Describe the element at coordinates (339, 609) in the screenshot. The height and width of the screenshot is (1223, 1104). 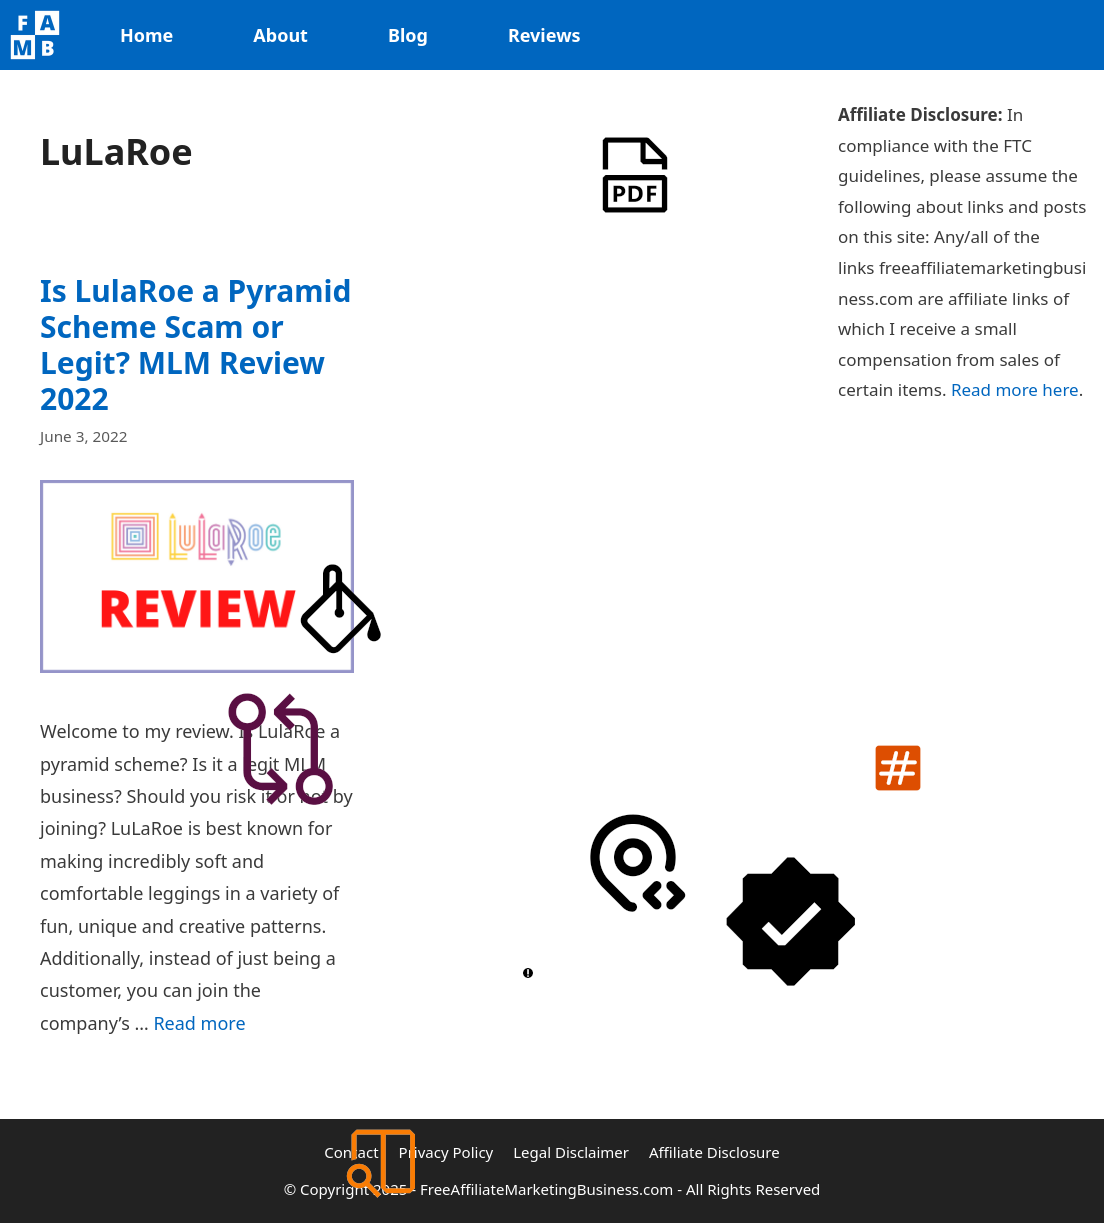
I see `change theme or color settings` at that location.